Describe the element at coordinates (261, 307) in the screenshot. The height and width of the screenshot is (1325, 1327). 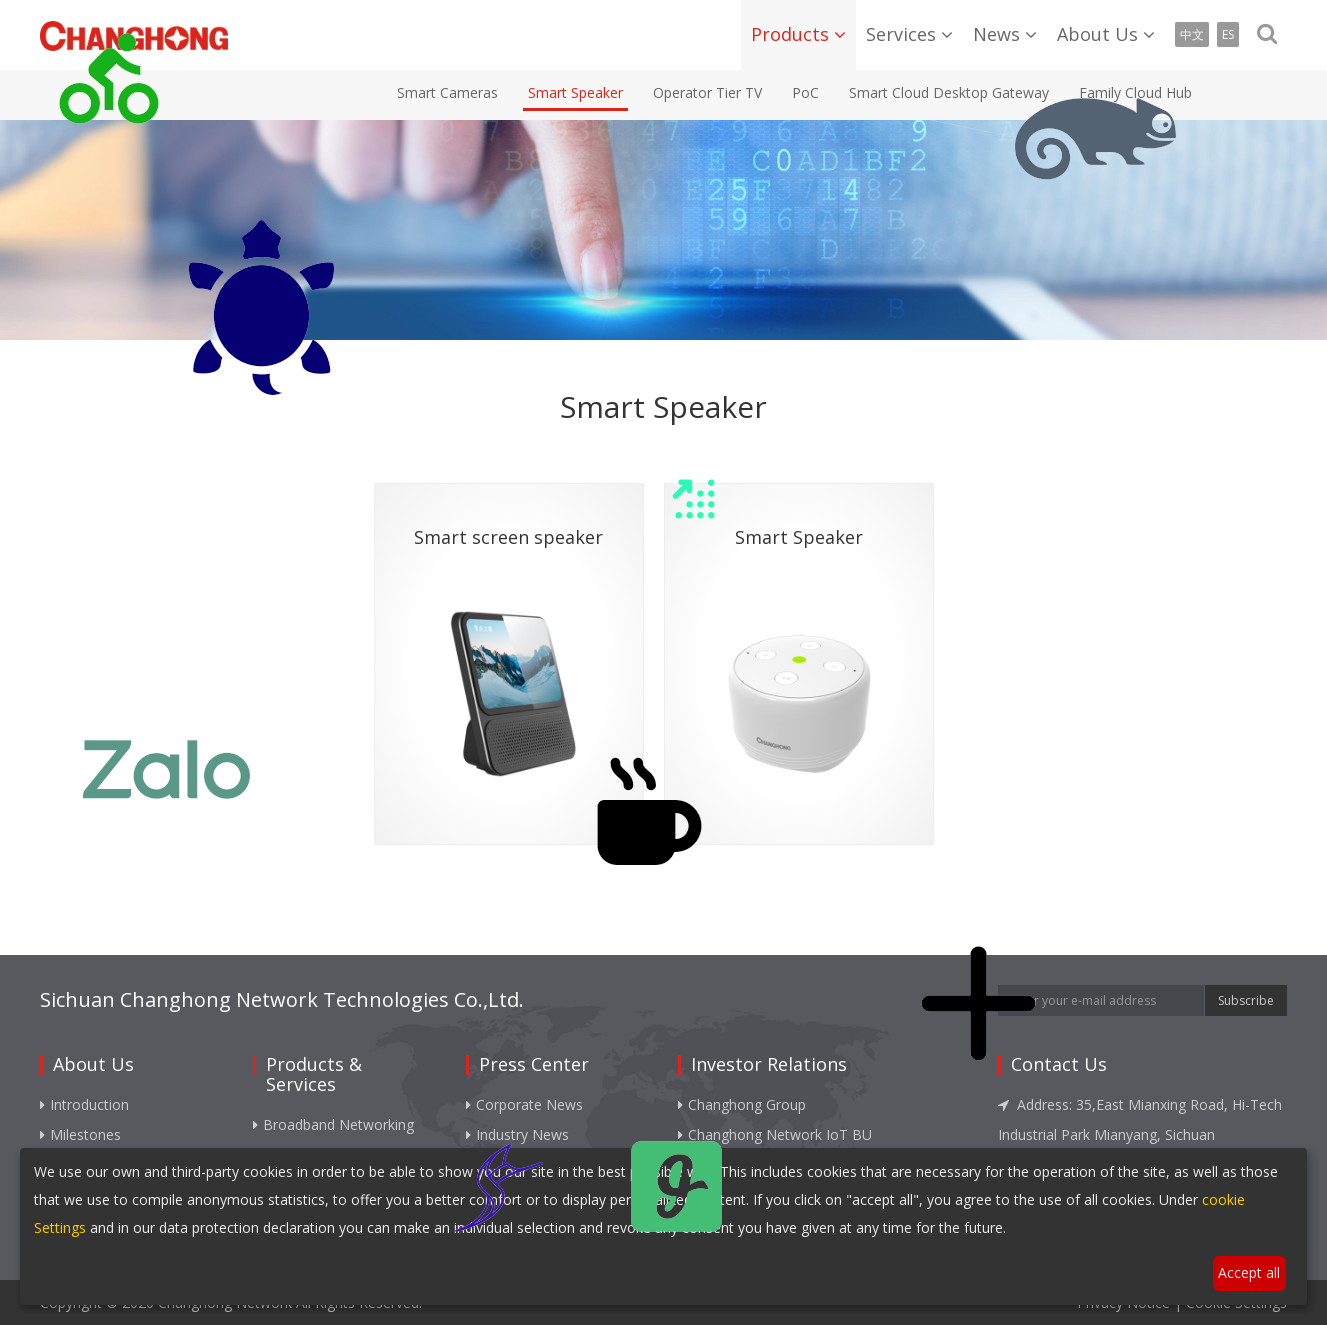
I see `go to the Galaxus website or app` at that location.